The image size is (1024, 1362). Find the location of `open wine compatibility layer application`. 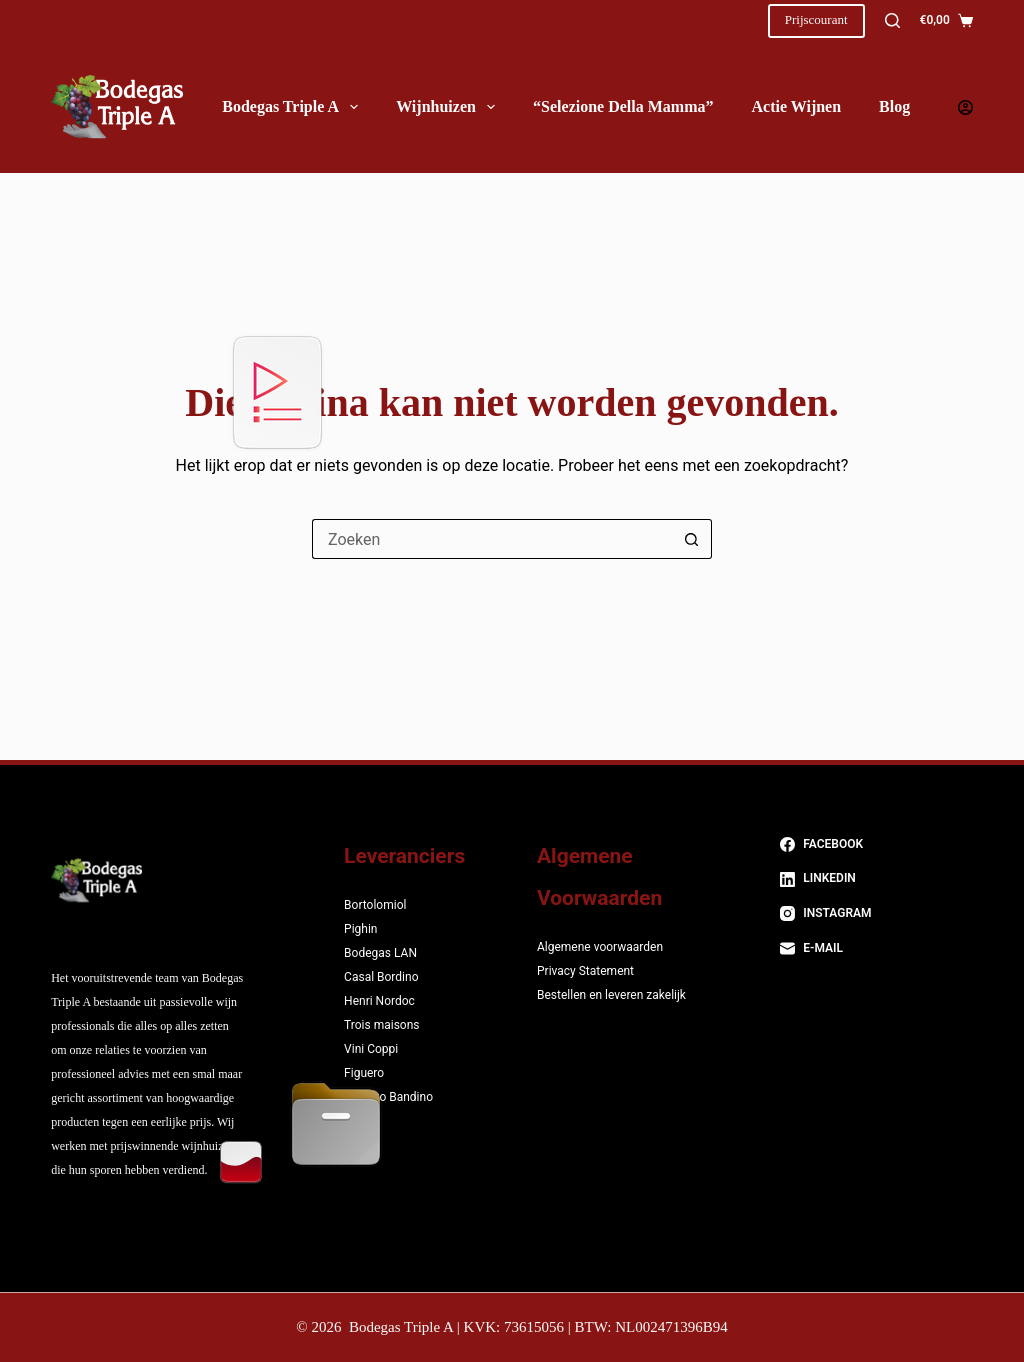

open wine compatibility layer application is located at coordinates (241, 1162).